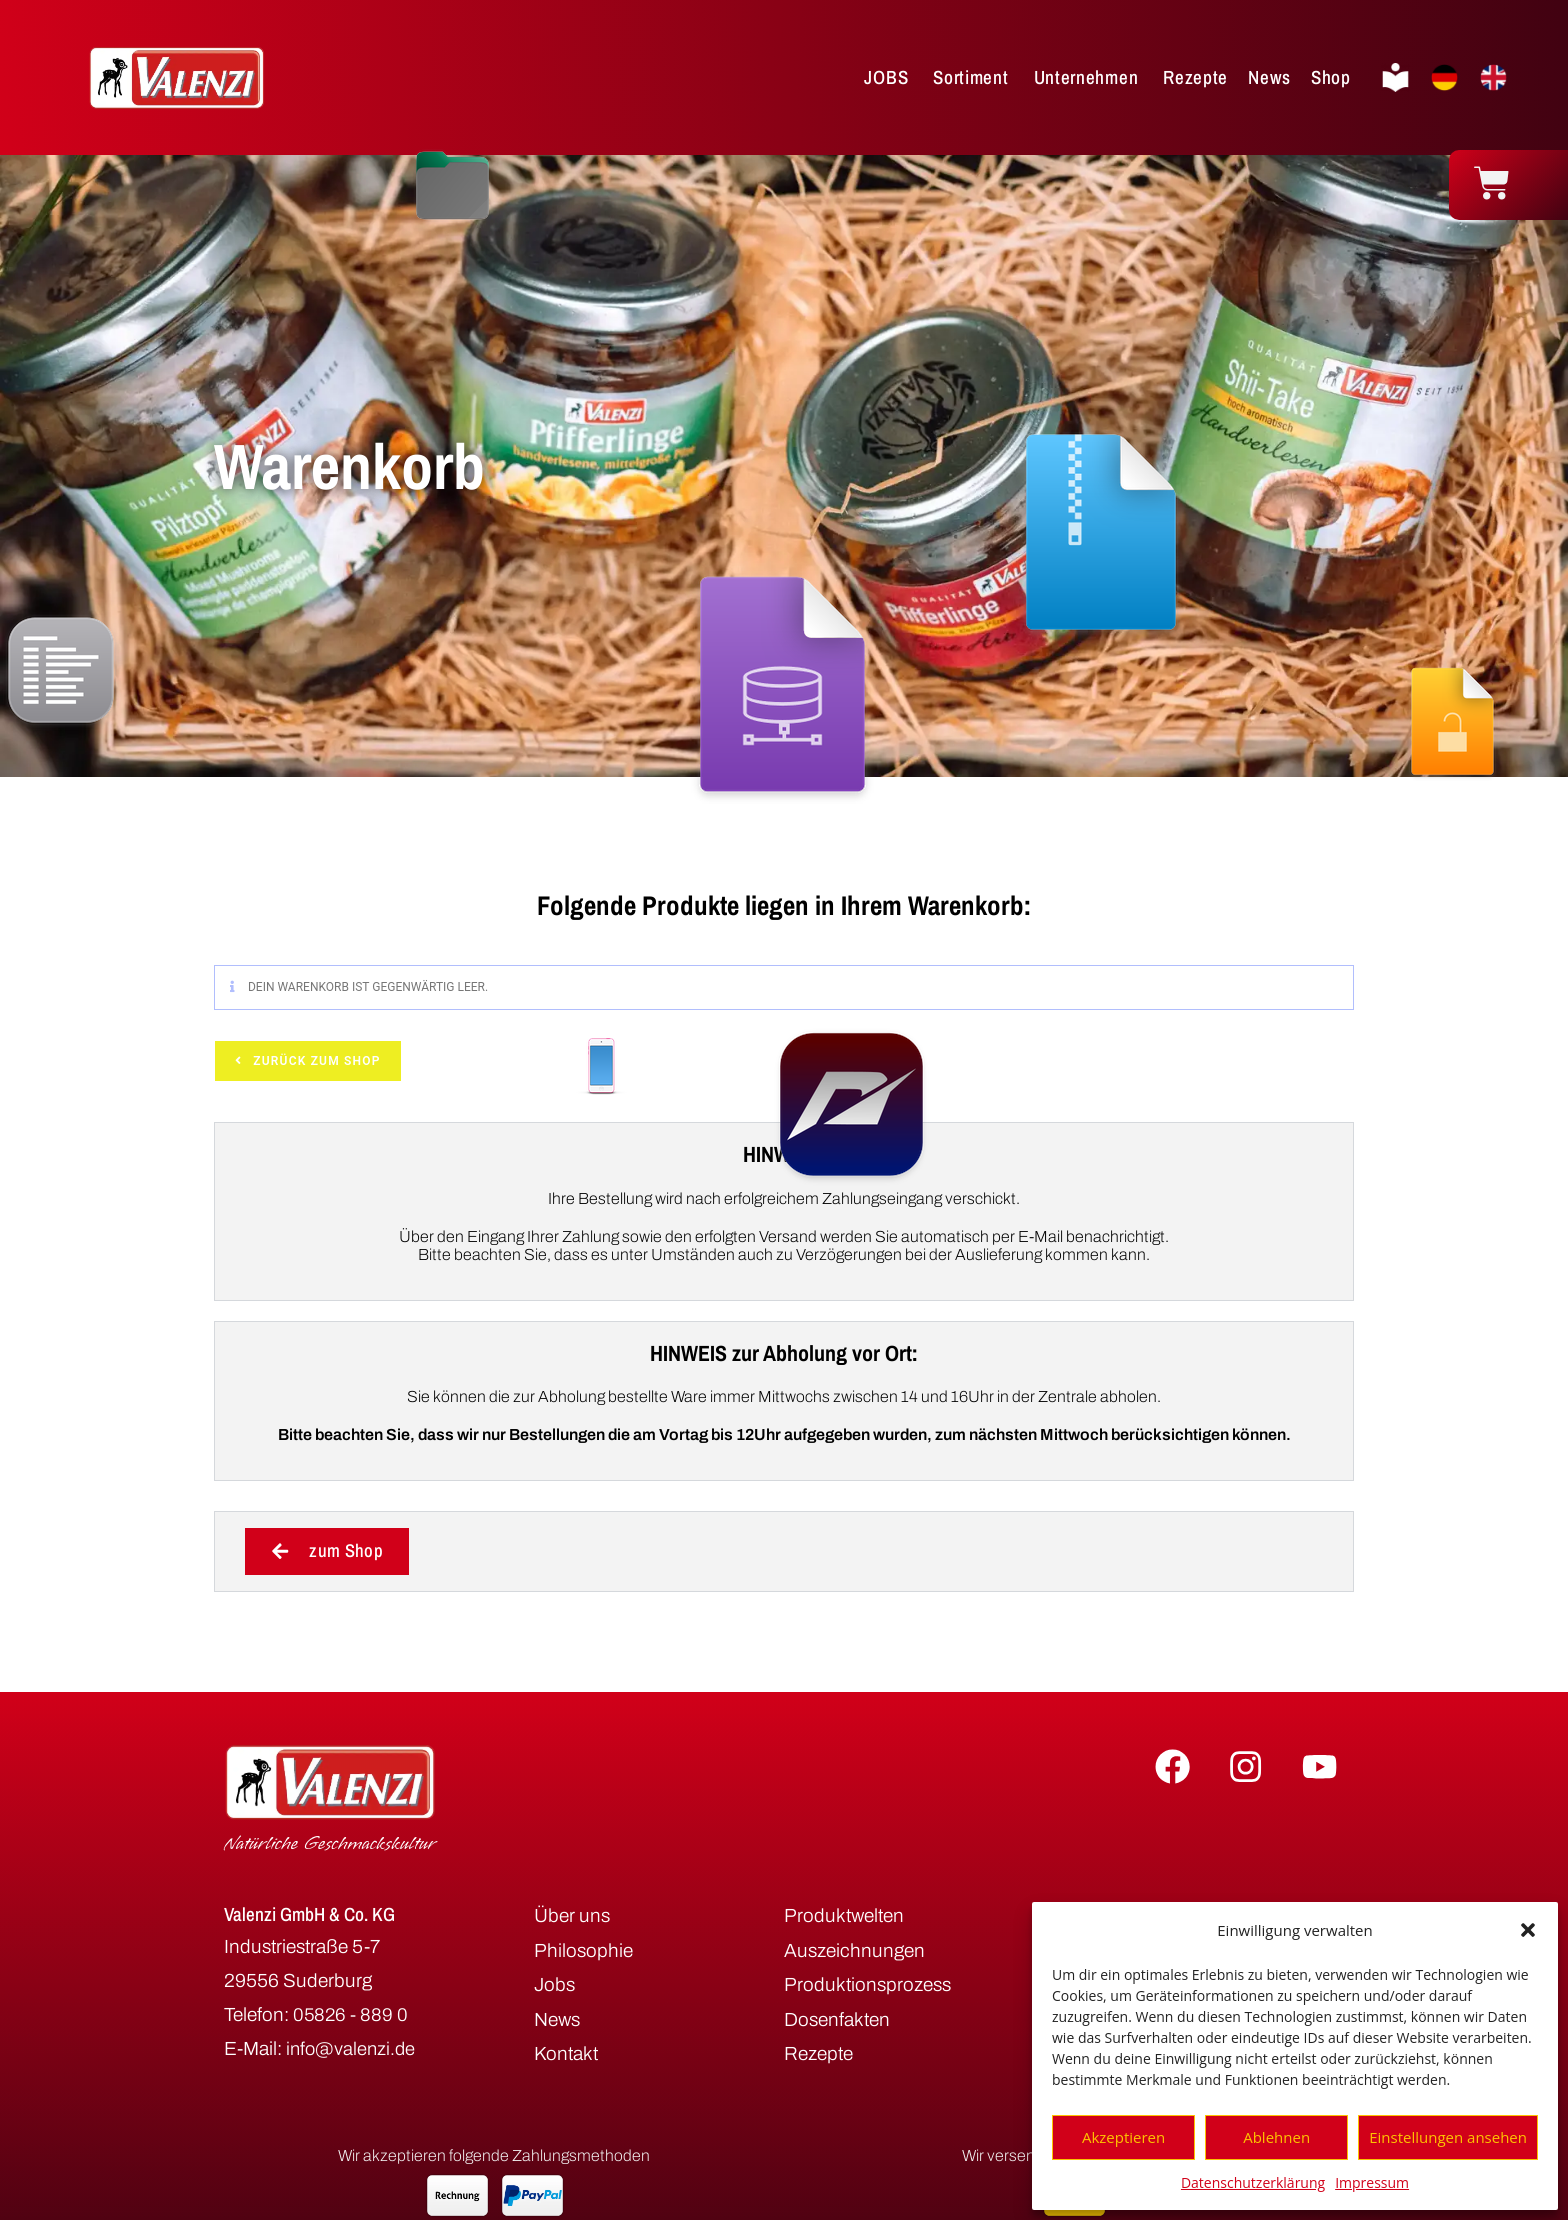 The height and width of the screenshot is (2220, 1568). Describe the element at coordinates (1101, 536) in the screenshot. I see `an archive file in .ar format` at that location.